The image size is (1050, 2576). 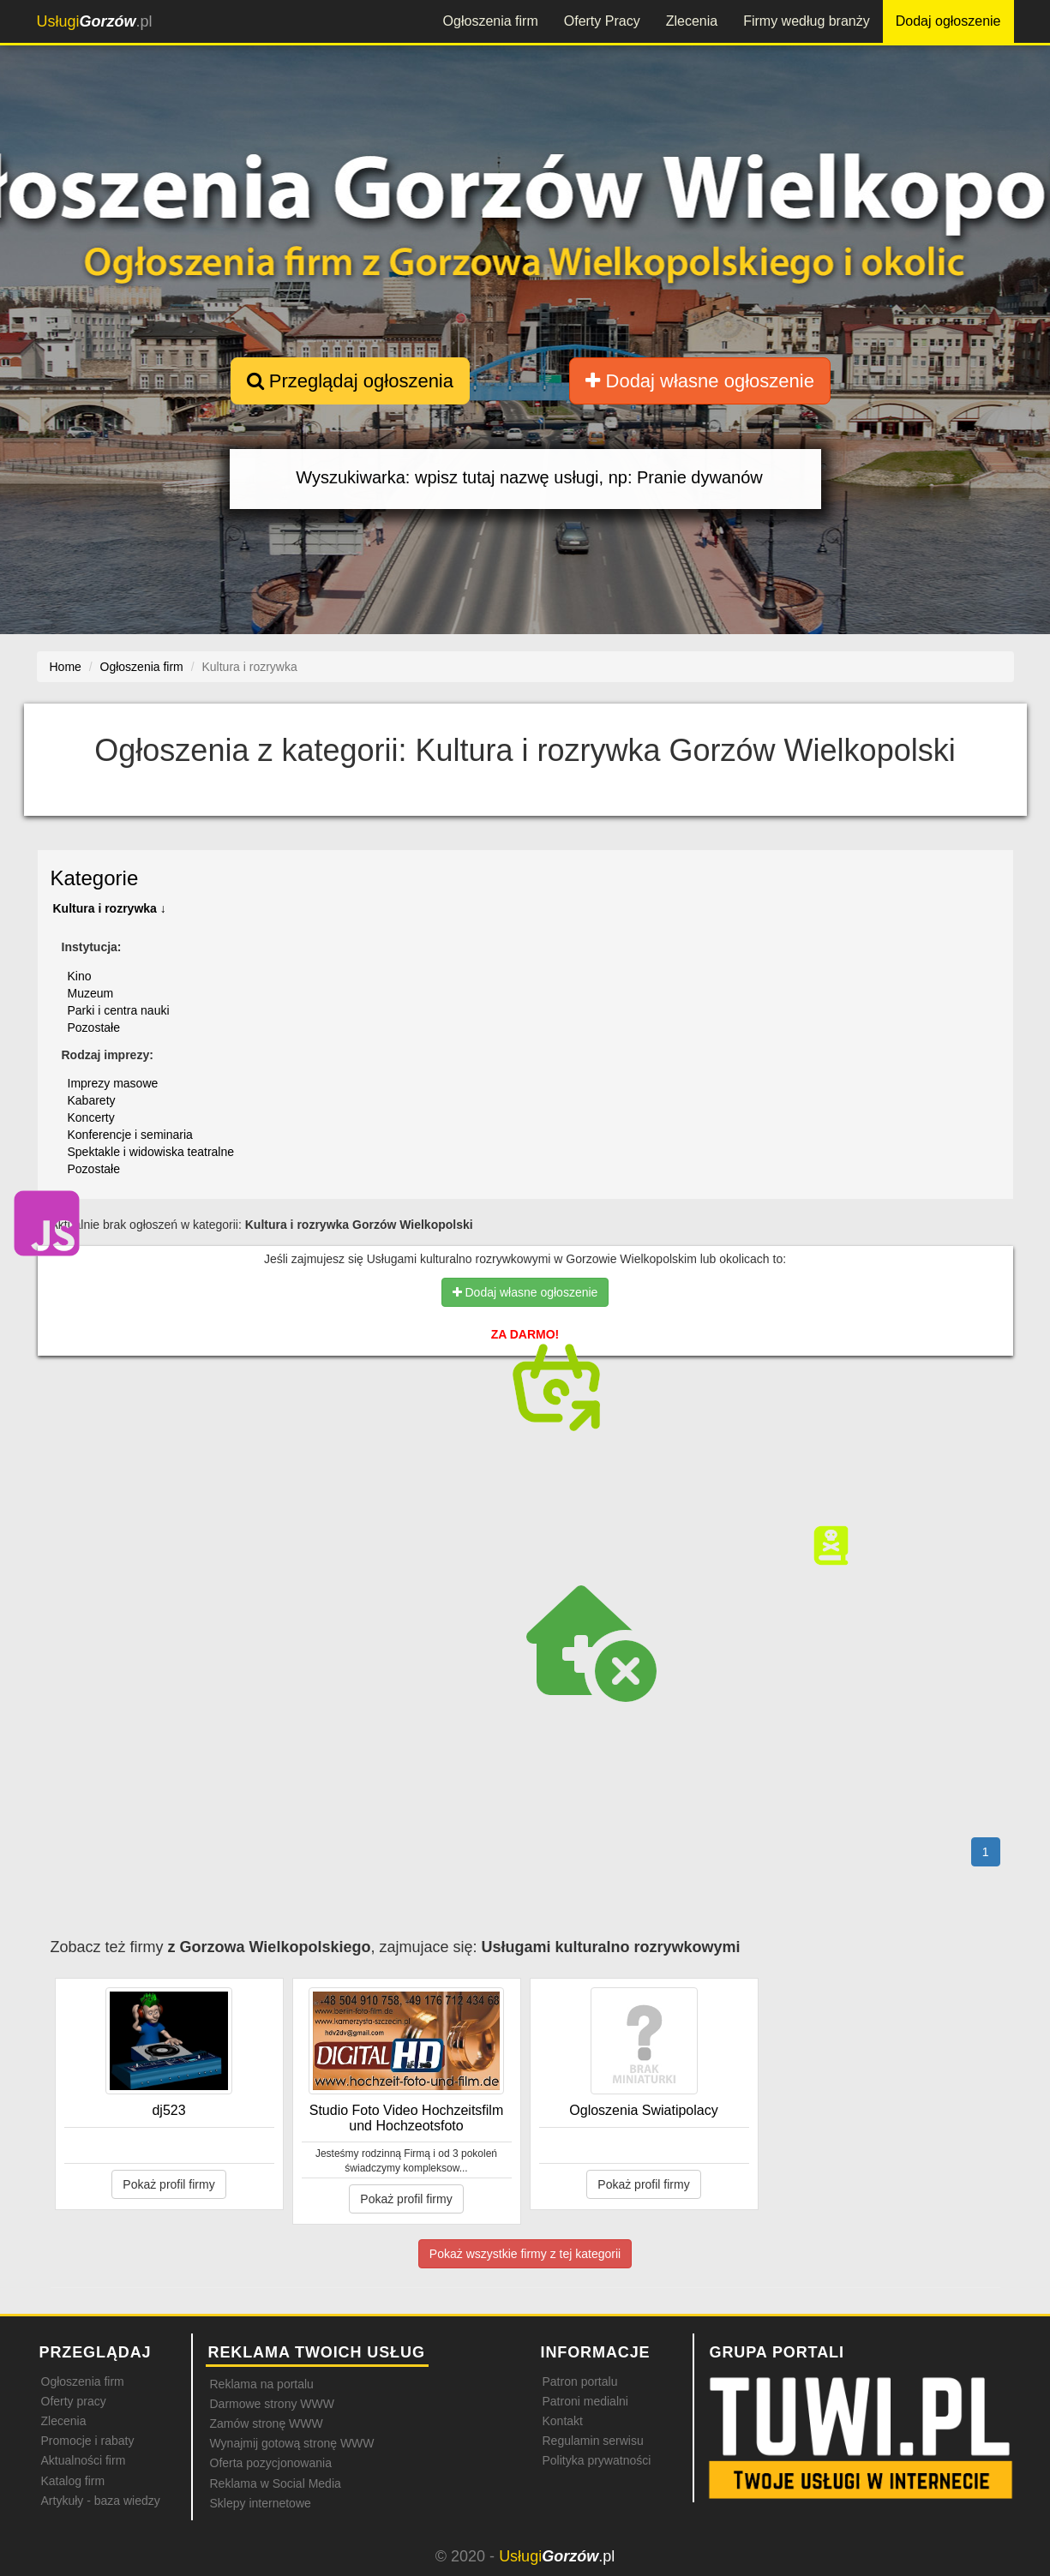 I want to click on JavaScript programming language logo, so click(x=46, y=1223).